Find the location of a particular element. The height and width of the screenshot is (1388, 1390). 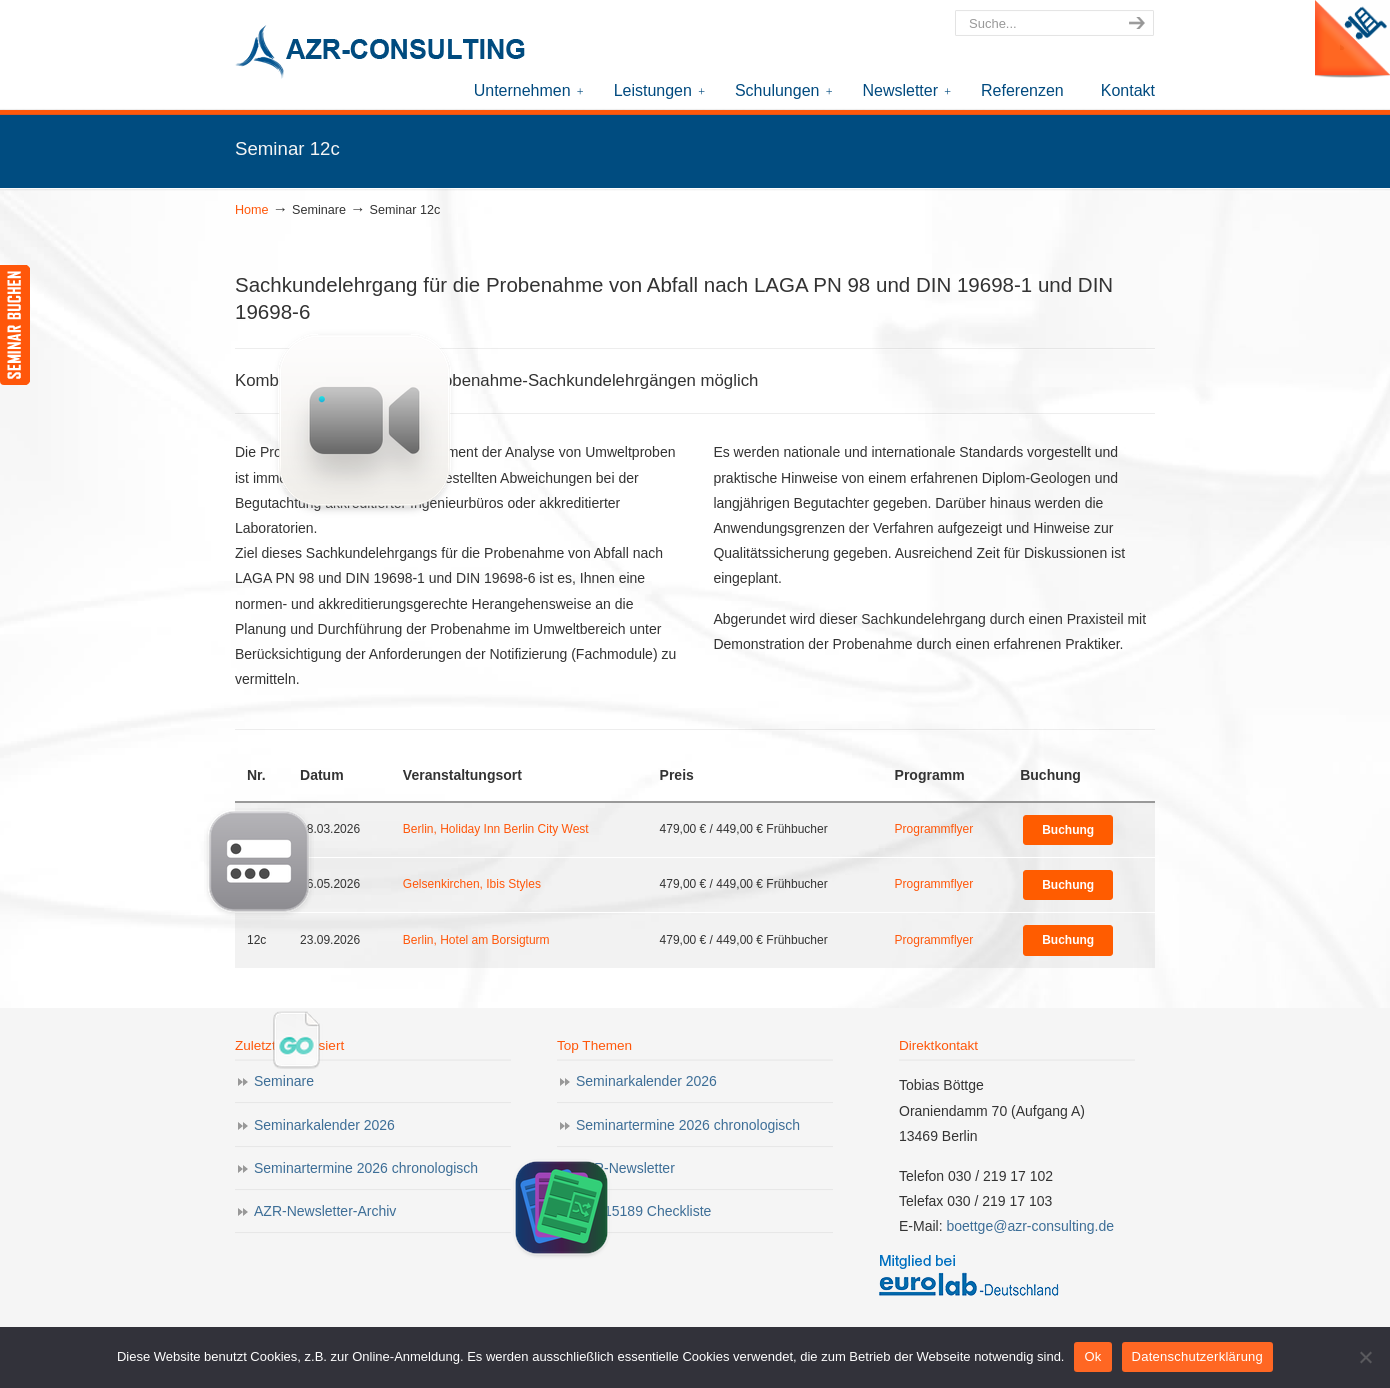

open pdf arranger app is located at coordinates (561, 1207).